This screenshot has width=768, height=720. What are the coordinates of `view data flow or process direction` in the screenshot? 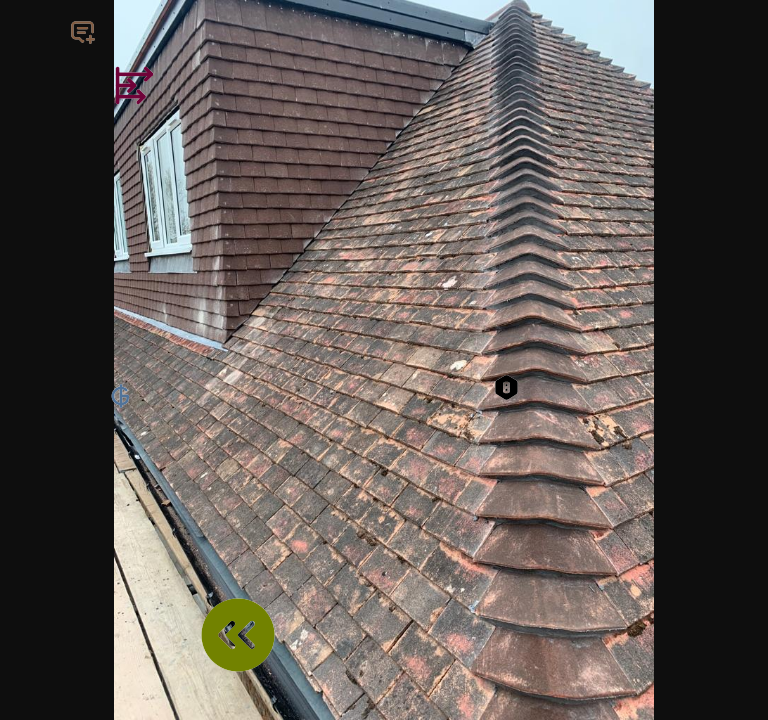 It's located at (134, 85).